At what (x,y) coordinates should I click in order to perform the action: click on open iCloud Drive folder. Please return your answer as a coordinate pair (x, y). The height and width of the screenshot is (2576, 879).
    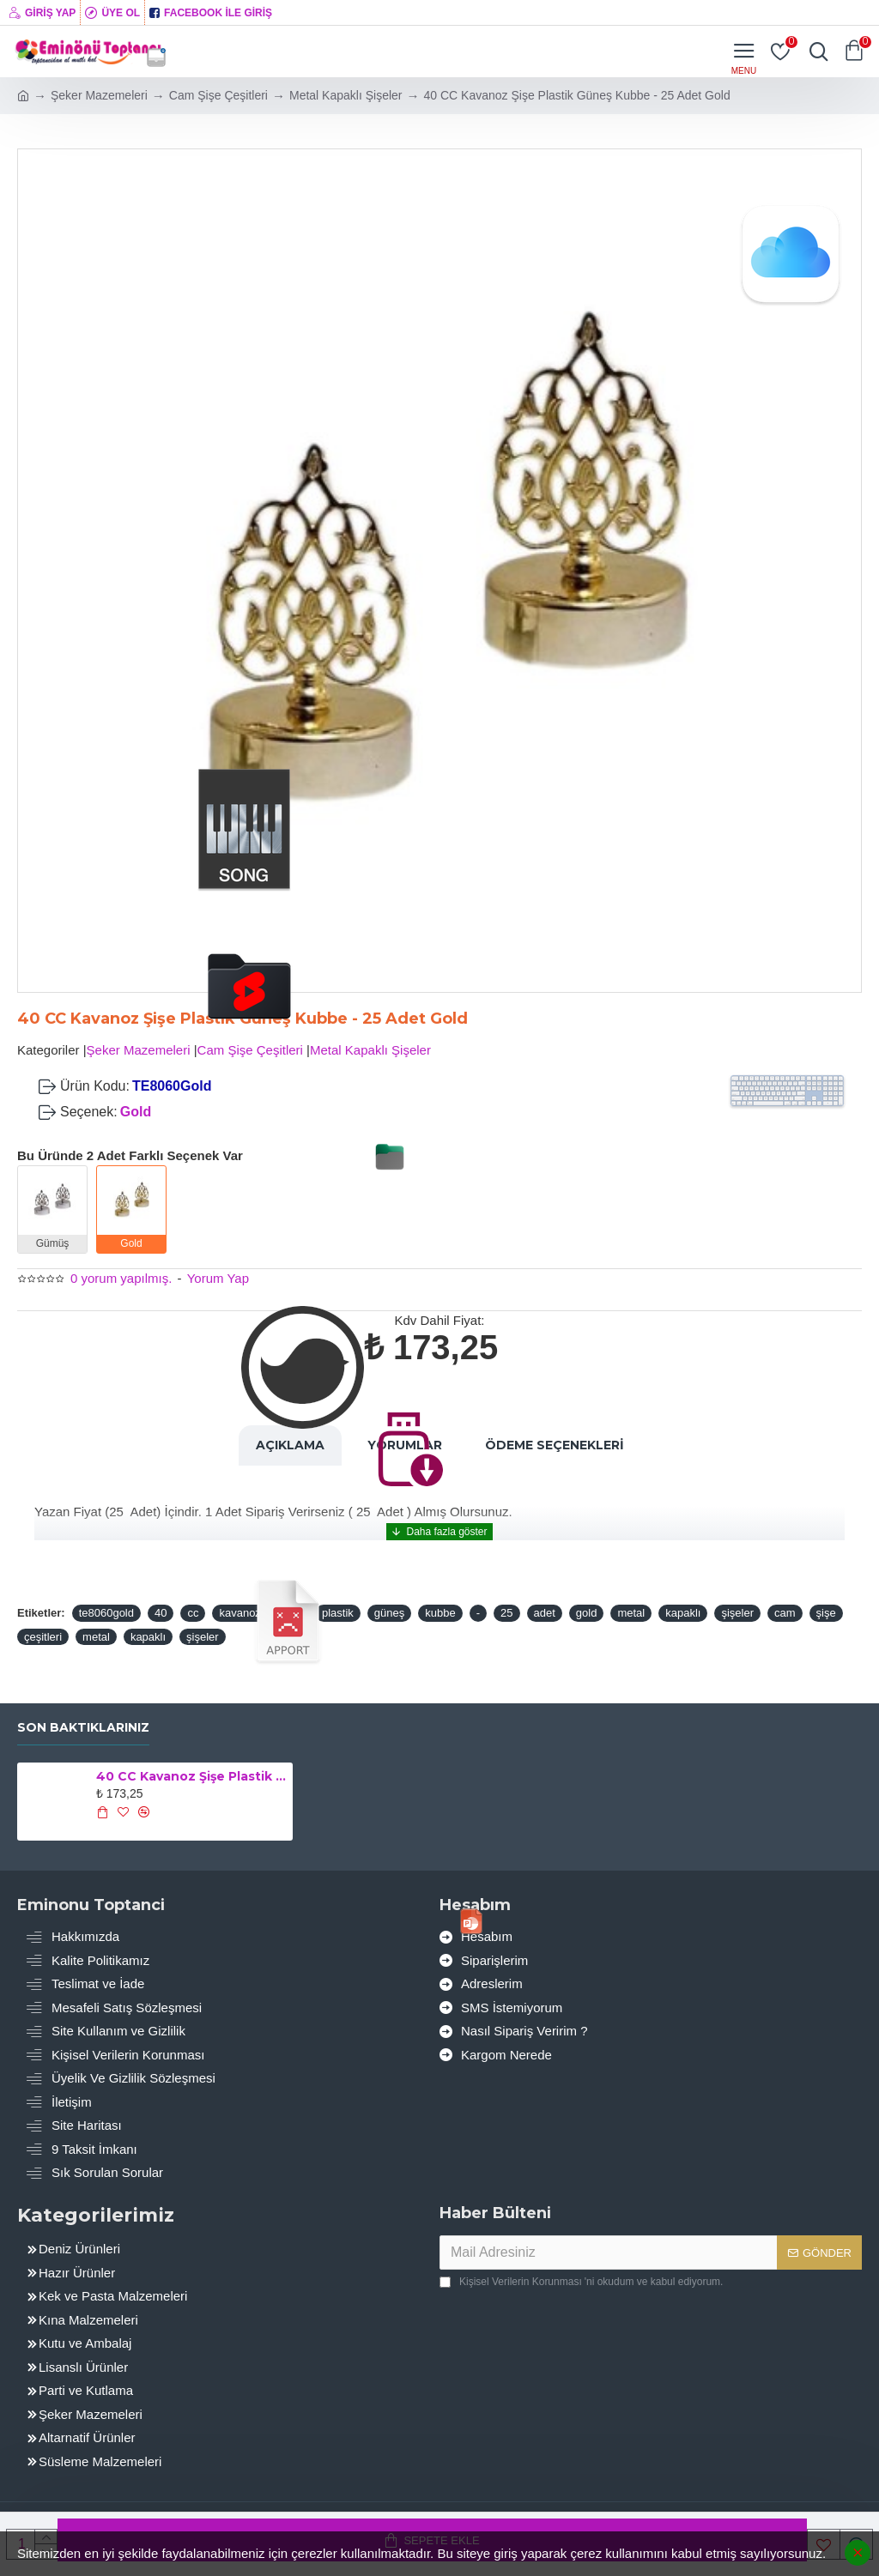
    Looking at the image, I should click on (791, 254).